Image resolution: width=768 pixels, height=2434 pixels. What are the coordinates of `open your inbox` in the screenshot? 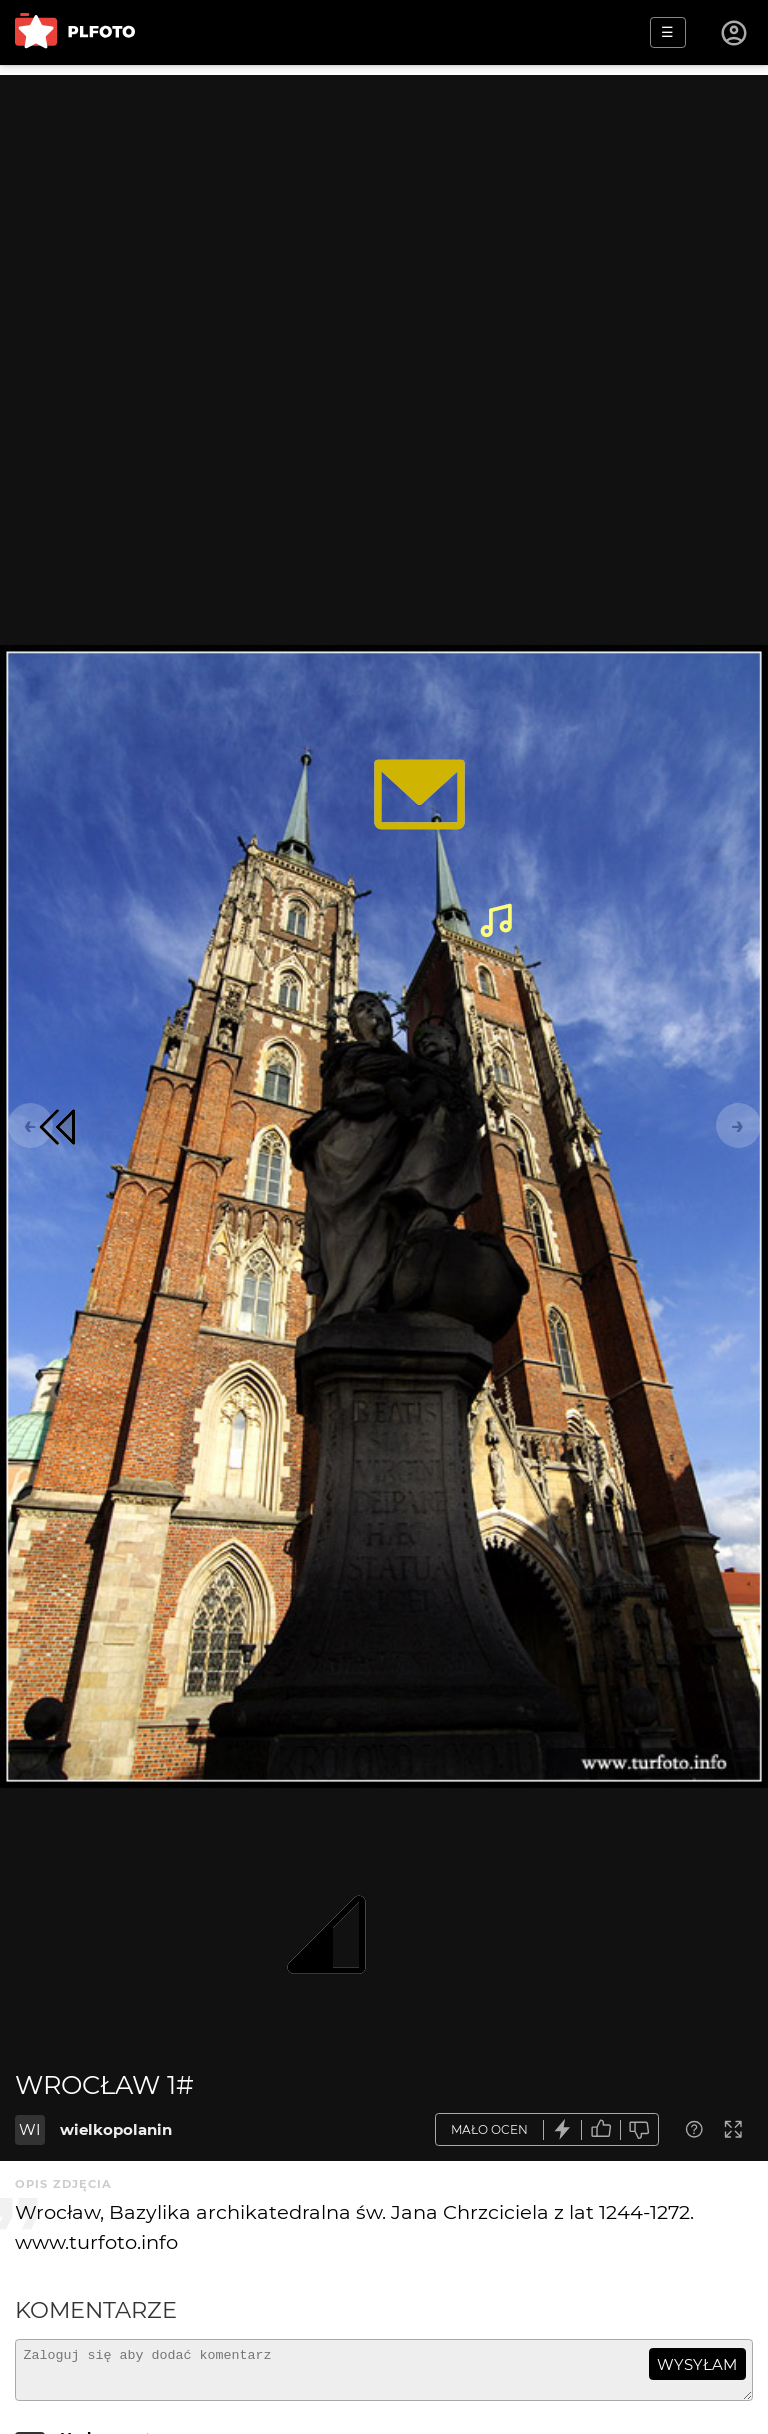 It's located at (419, 794).